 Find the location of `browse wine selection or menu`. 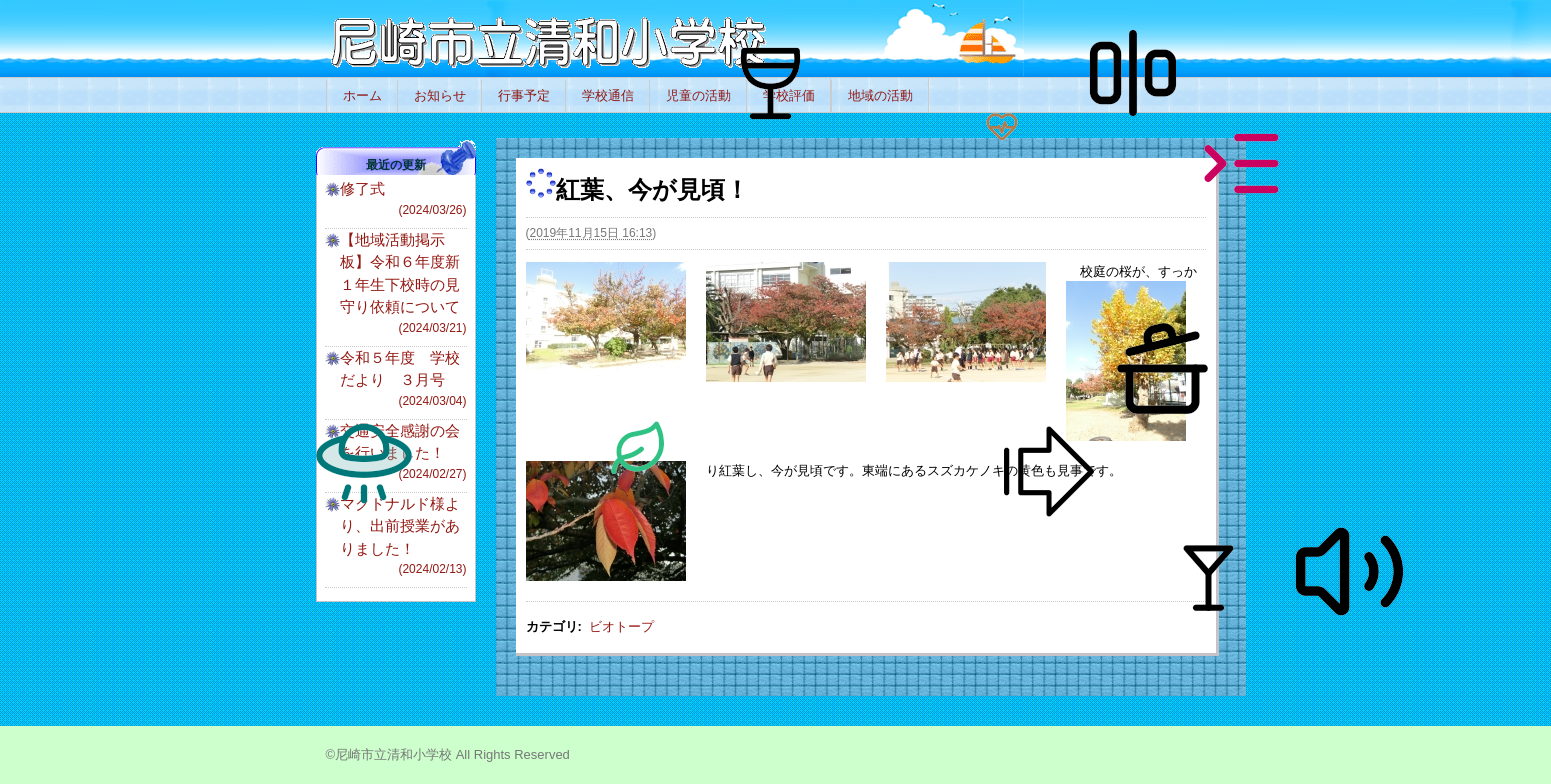

browse wine selection or menu is located at coordinates (770, 83).